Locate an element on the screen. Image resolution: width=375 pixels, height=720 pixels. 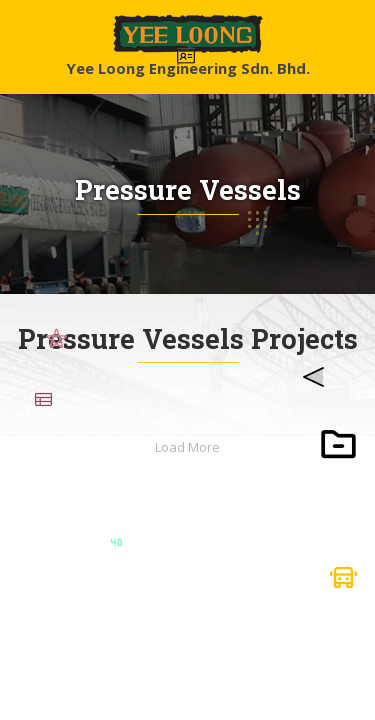
indicates 40 items or notifications is located at coordinates (116, 542).